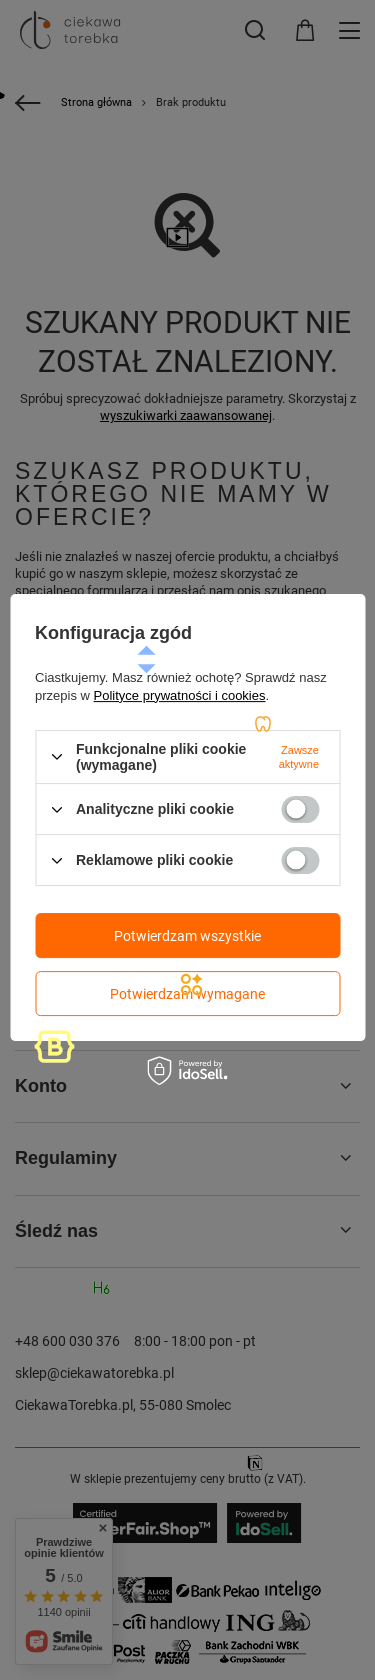 Image resolution: width=375 pixels, height=1680 pixels. Describe the element at coordinates (177, 237) in the screenshot. I see `play a video or movie` at that location.